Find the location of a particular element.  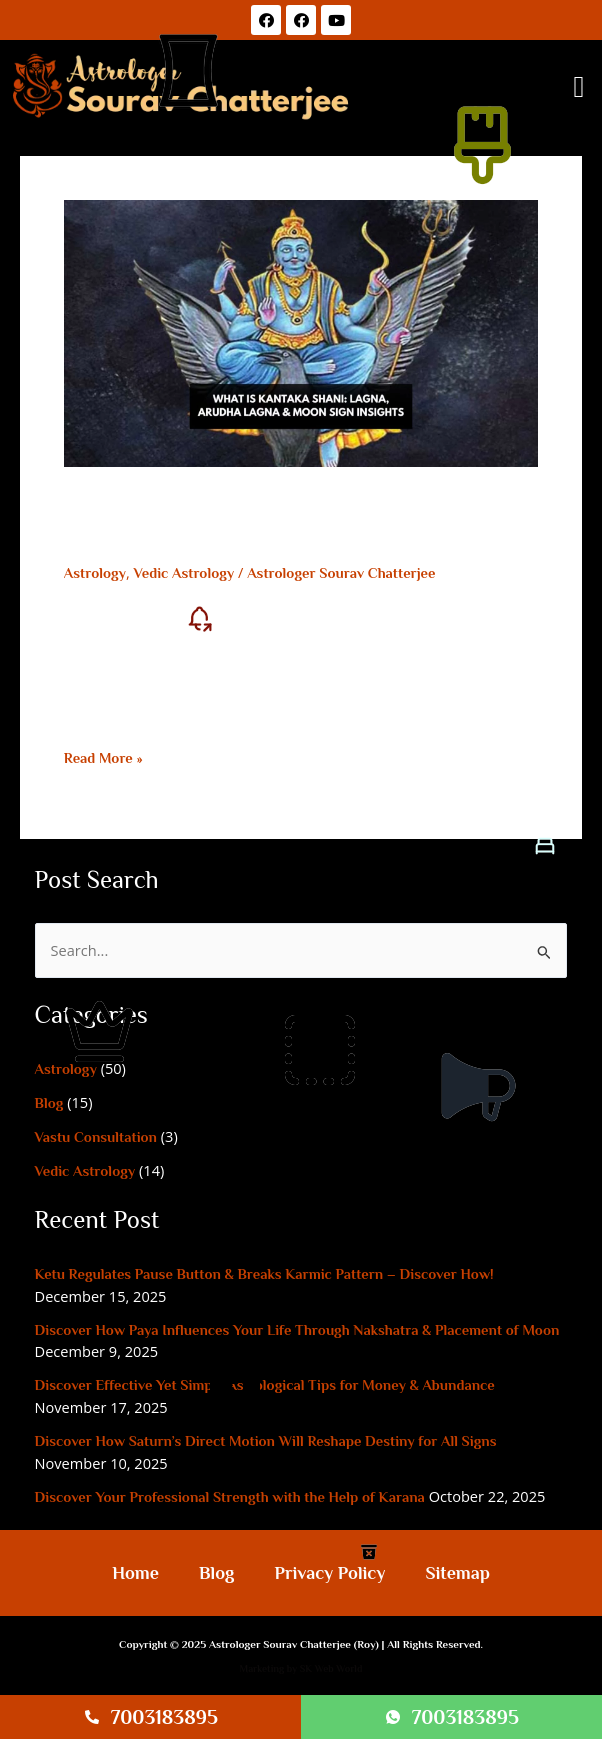

switch to vertical panorama mode is located at coordinates (188, 70).